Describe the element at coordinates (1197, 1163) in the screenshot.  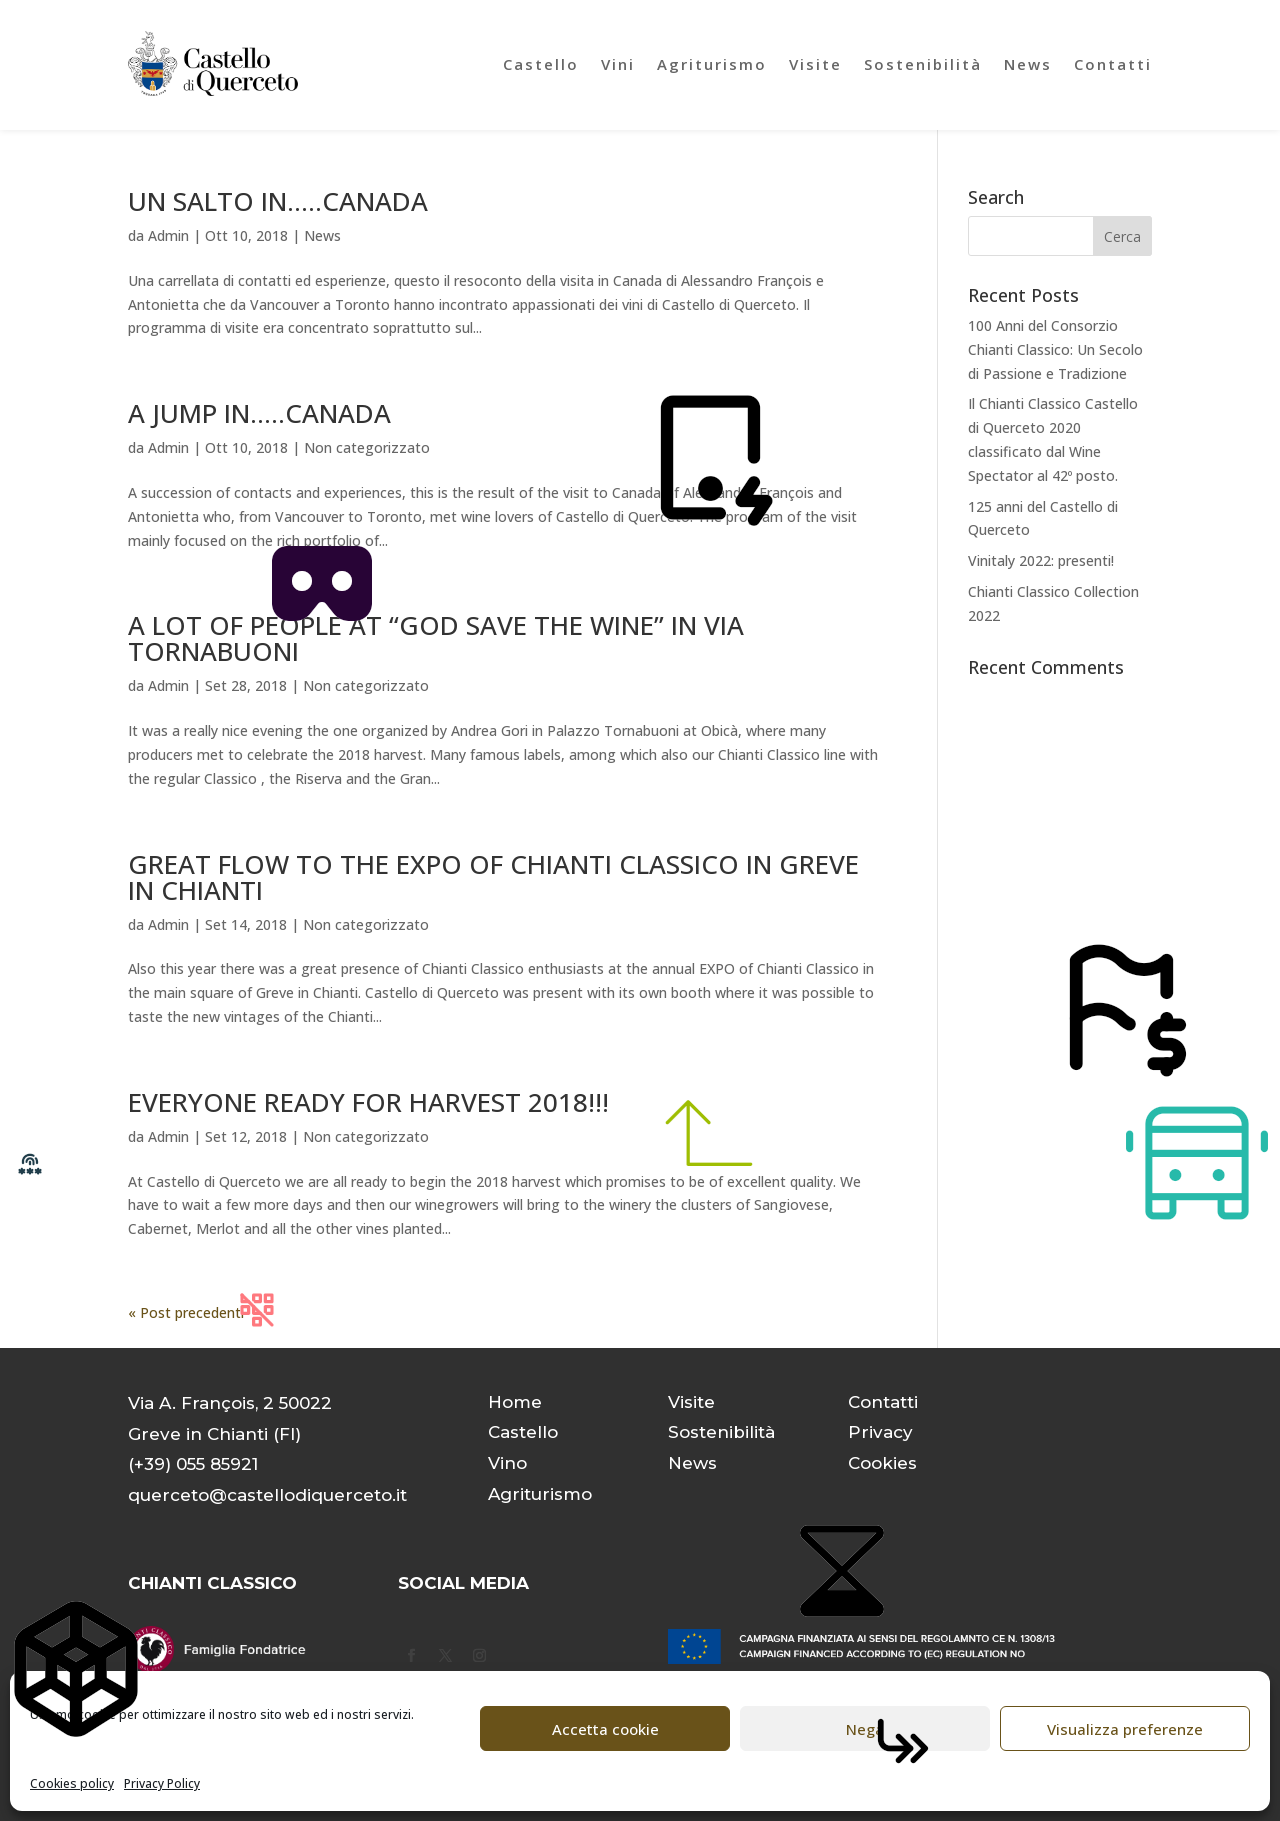
I see `view bus routes or schedules` at that location.